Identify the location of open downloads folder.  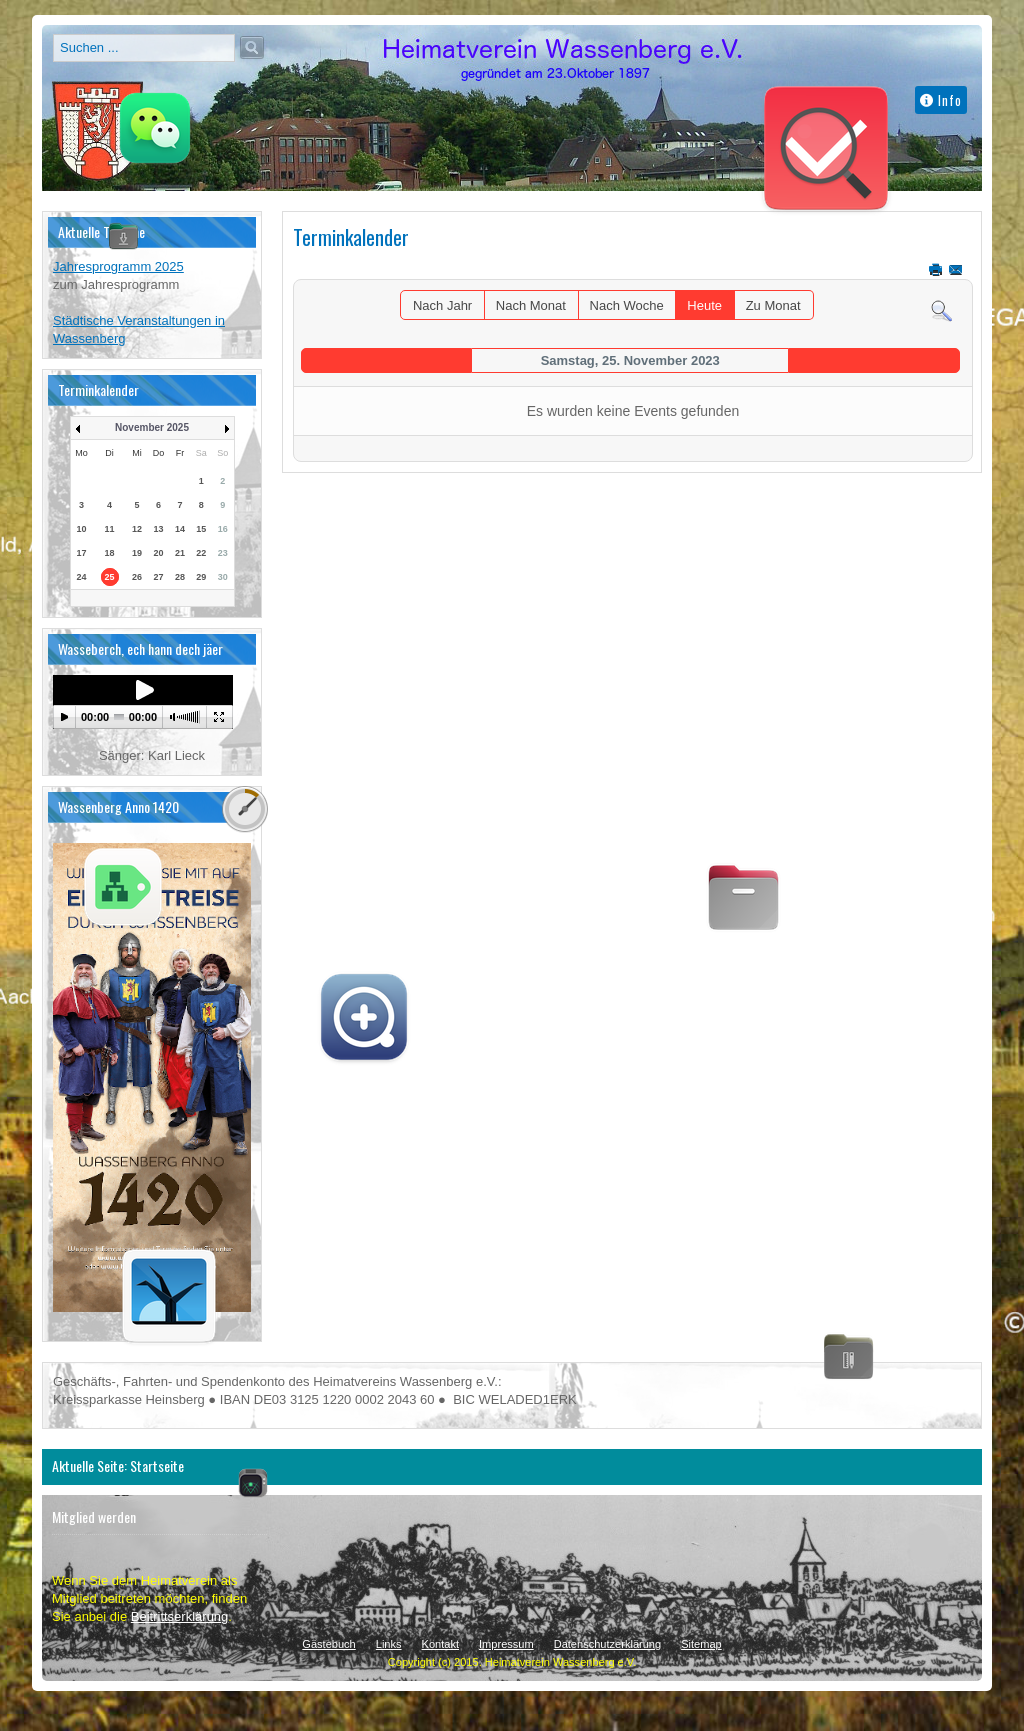
(123, 235).